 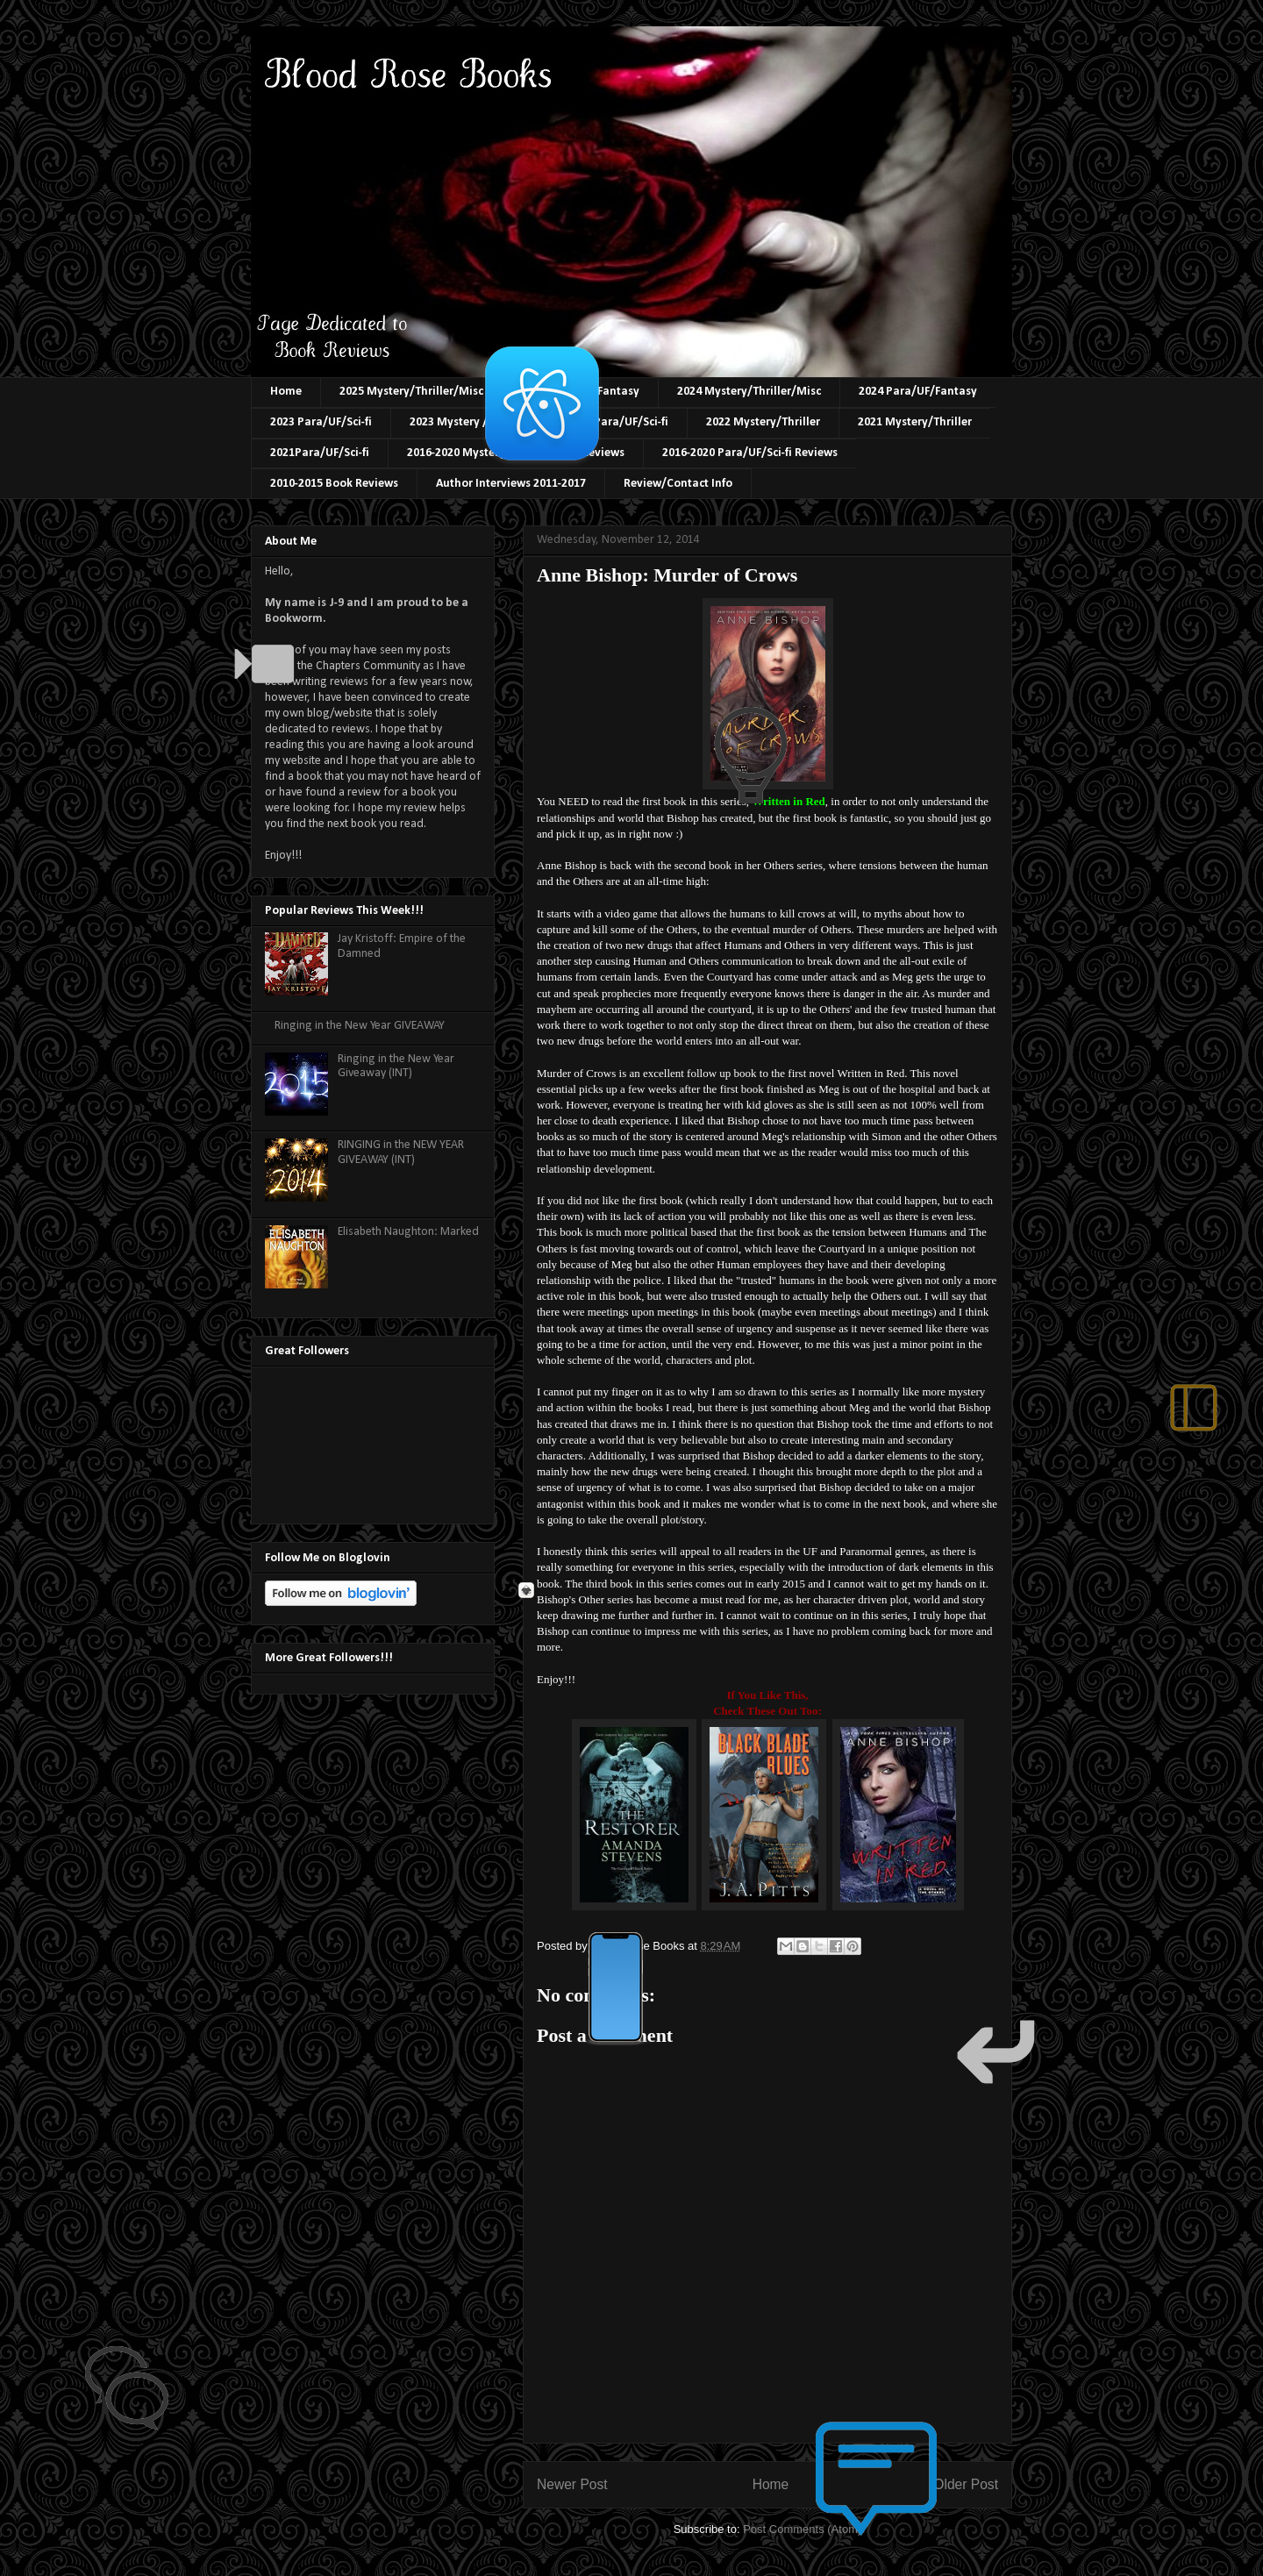 What do you see at coordinates (876, 2475) in the screenshot?
I see `open the messaging app` at bounding box center [876, 2475].